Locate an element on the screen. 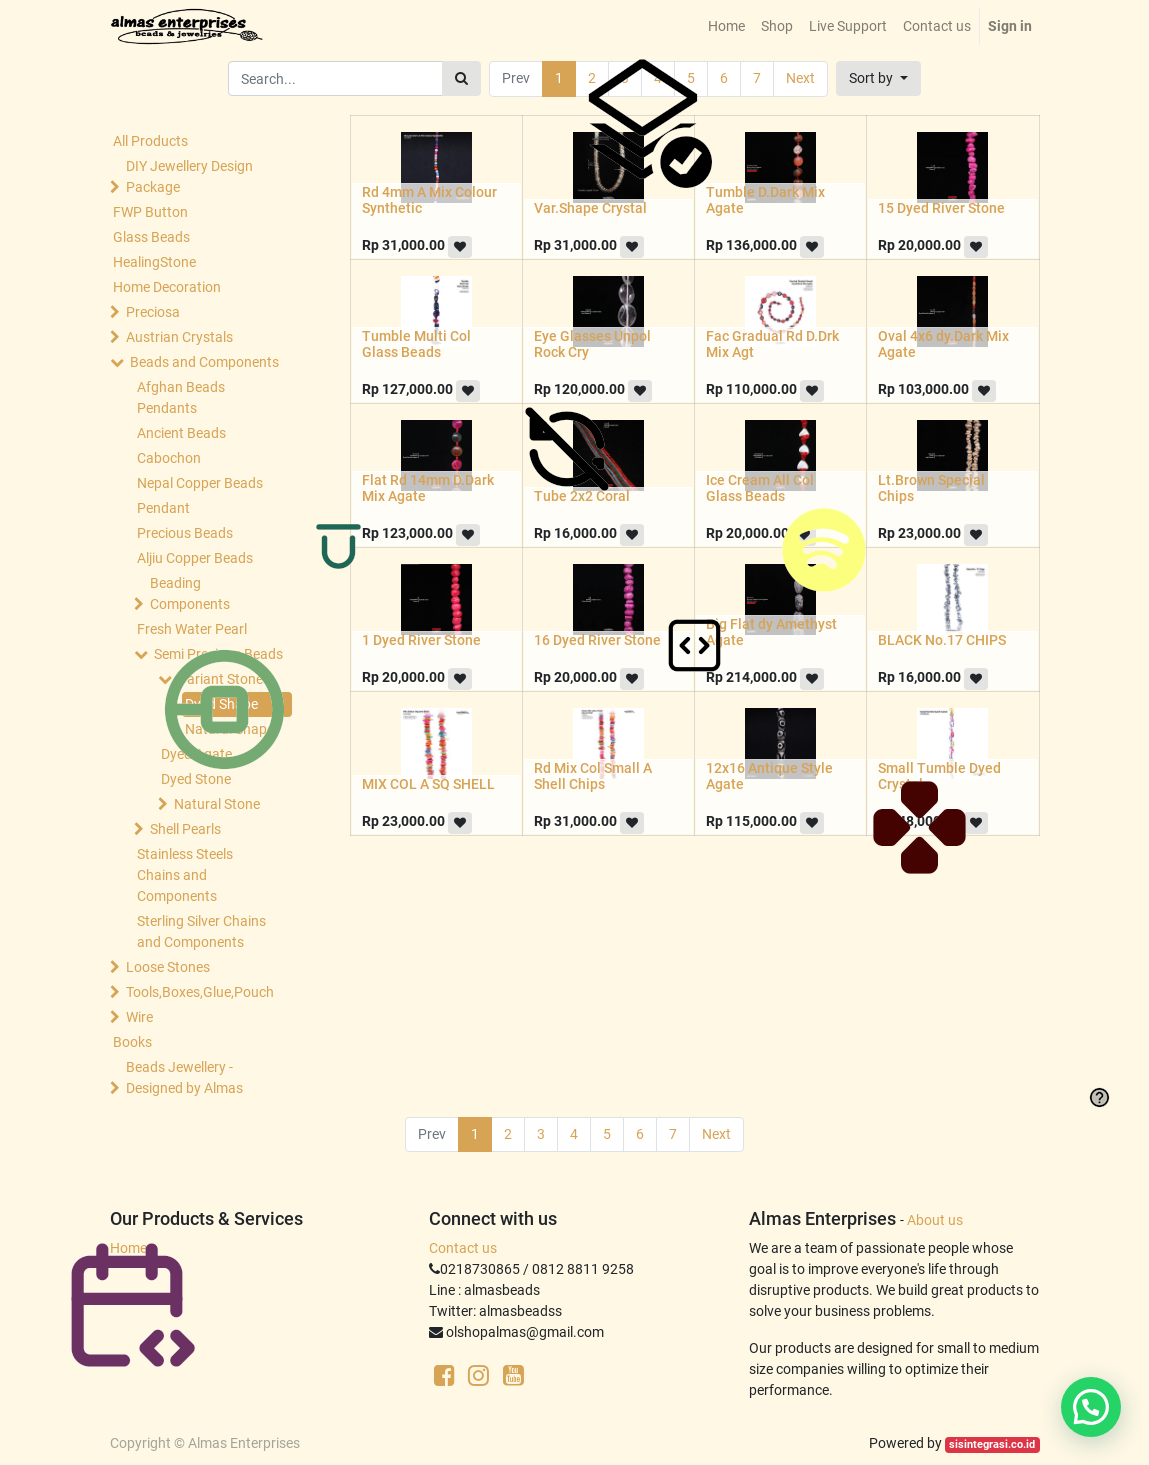 The image size is (1149, 1465). open Spotify app is located at coordinates (824, 550).